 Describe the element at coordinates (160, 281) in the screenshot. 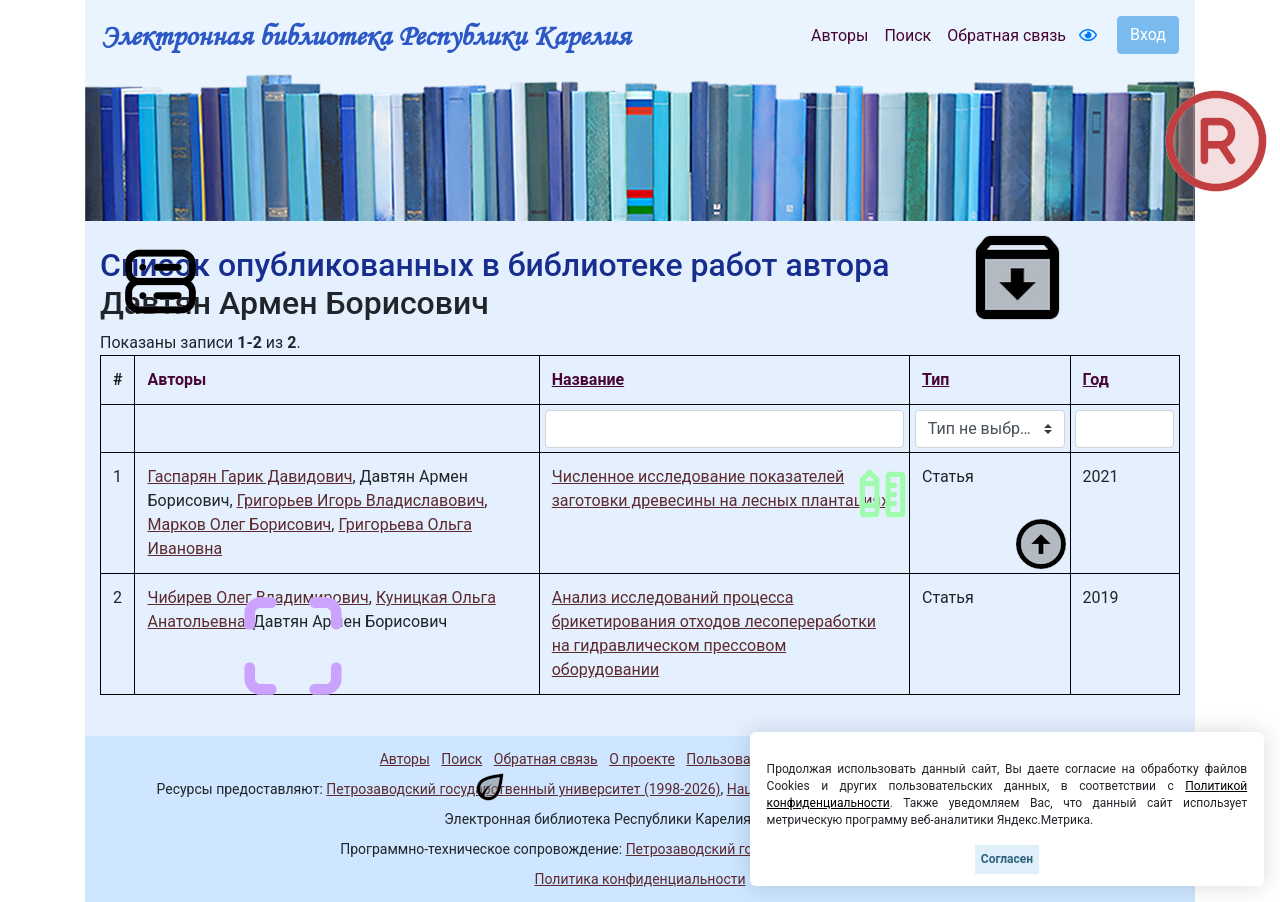

I see `view server status` at that location.